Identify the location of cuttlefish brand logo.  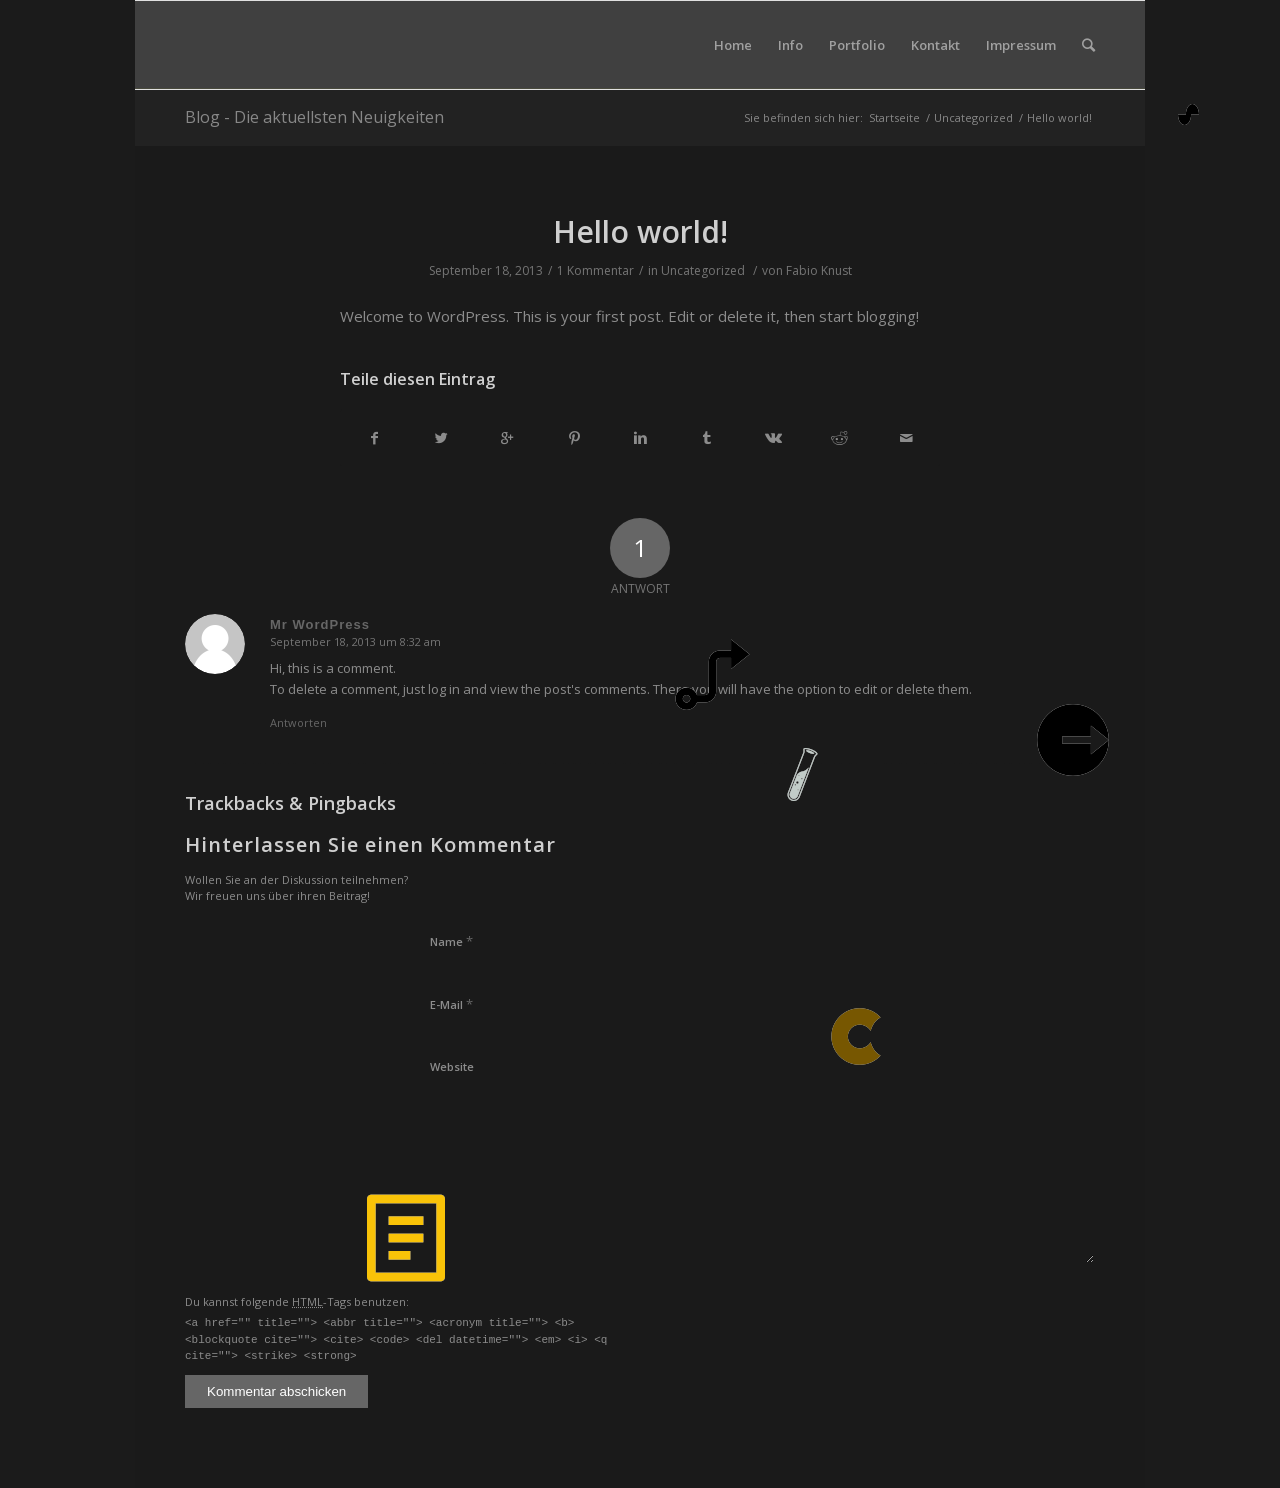
(856, 1036).